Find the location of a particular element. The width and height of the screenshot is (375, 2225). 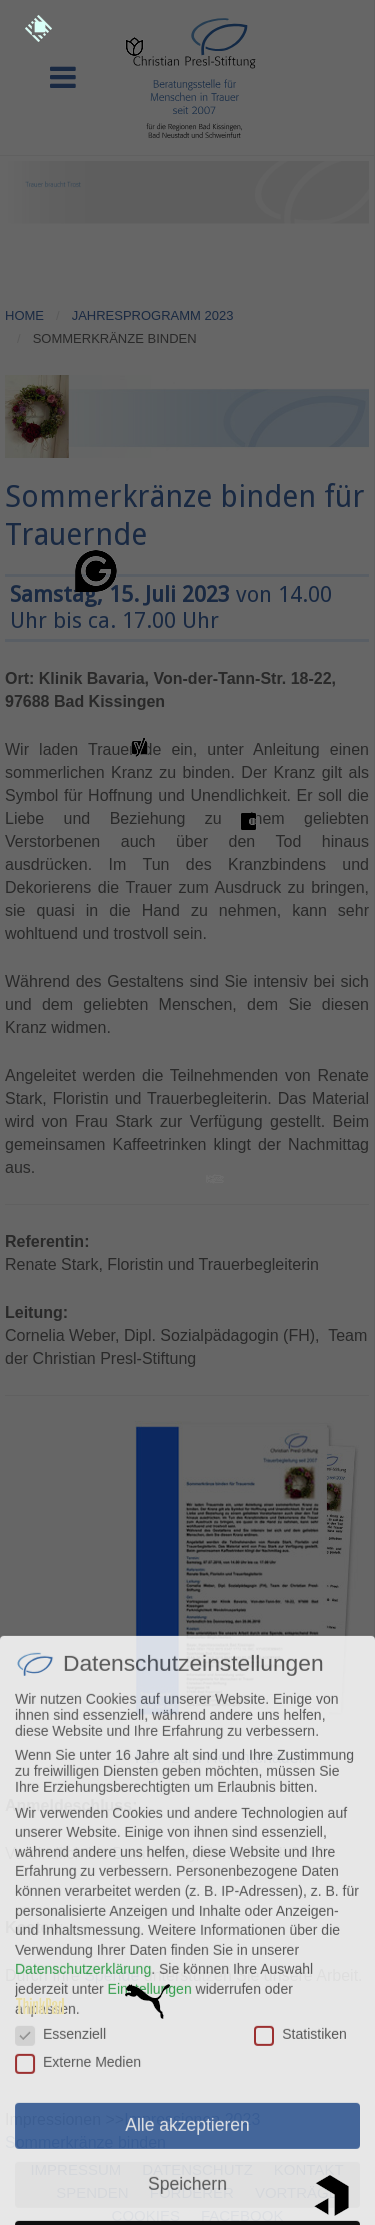

payload cms logo is located at coordinates (331, 2195).